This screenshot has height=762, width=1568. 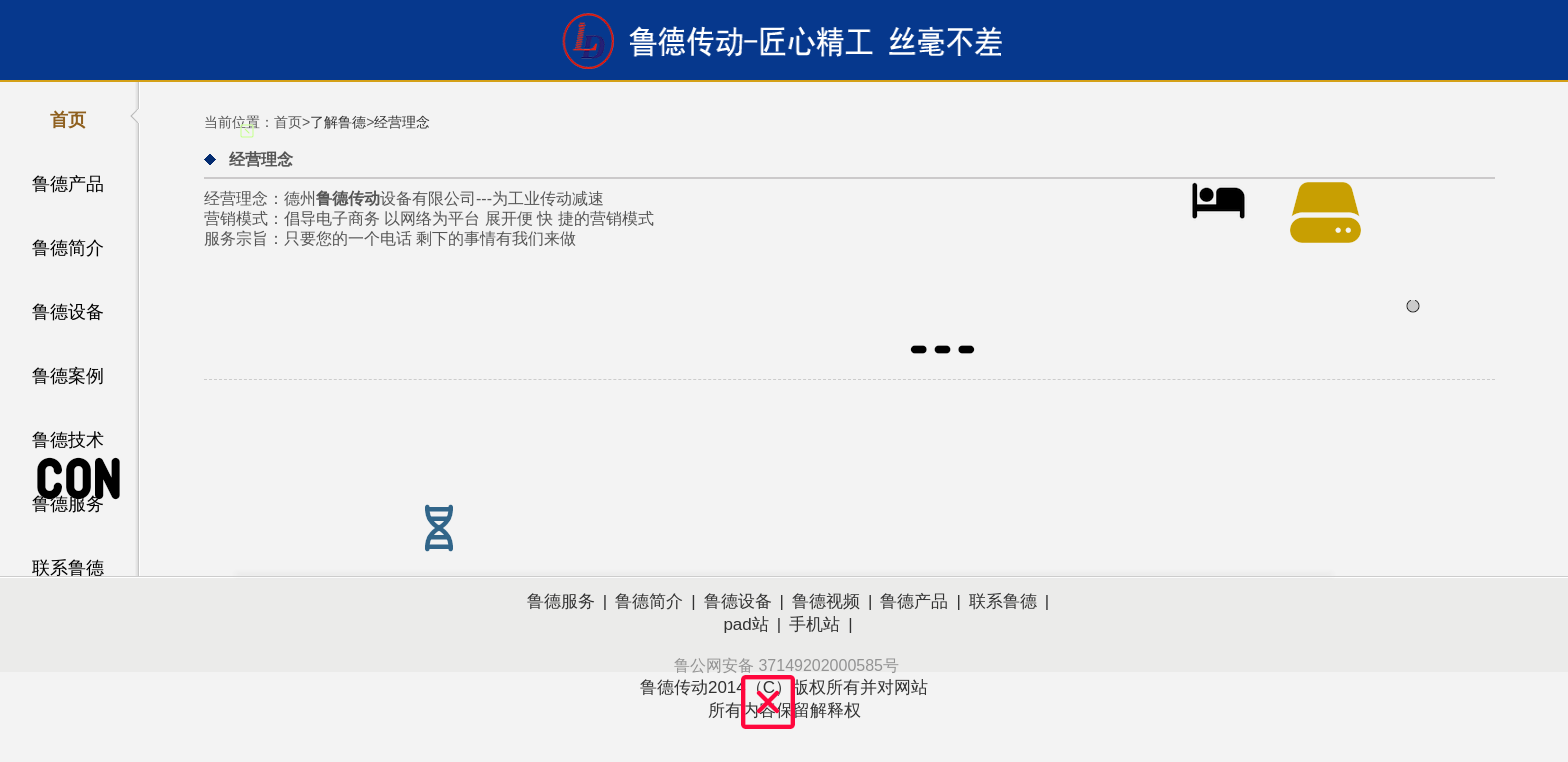 What do you see at coordinates (768, 702) in the screenshot?
I see `close or dismiss a dialog box` at bounding box center [768, 702].